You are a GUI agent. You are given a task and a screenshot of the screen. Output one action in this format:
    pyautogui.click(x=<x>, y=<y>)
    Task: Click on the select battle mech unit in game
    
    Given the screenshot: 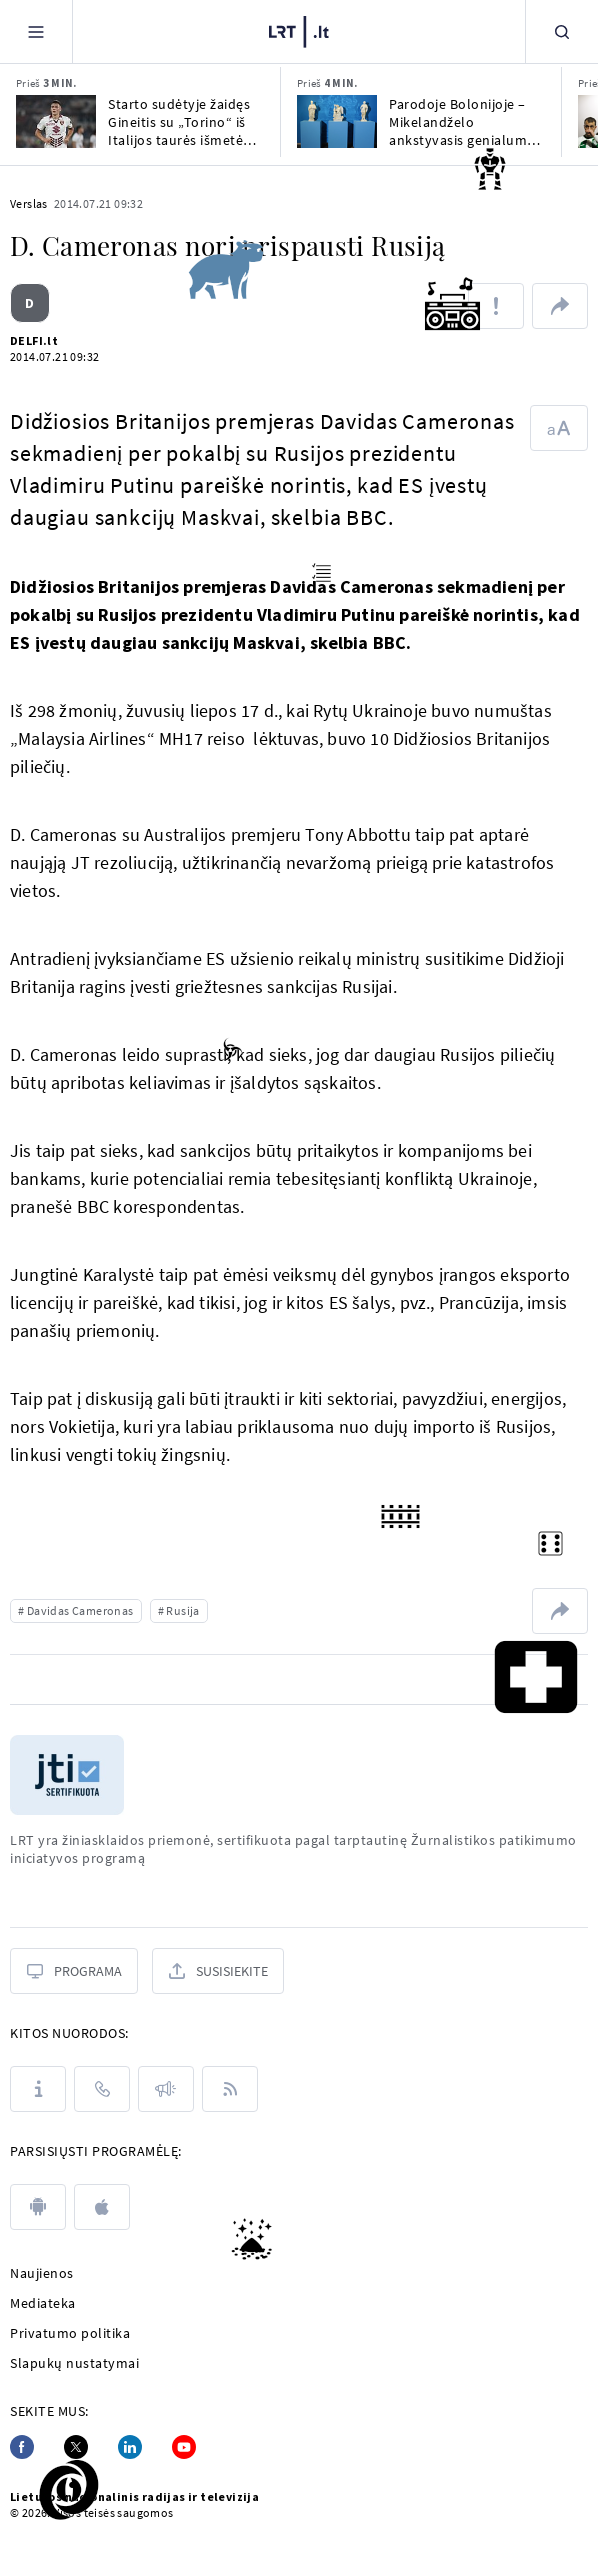 What is the action you would take?
    pyautogui.click(x=490, y=169)
    